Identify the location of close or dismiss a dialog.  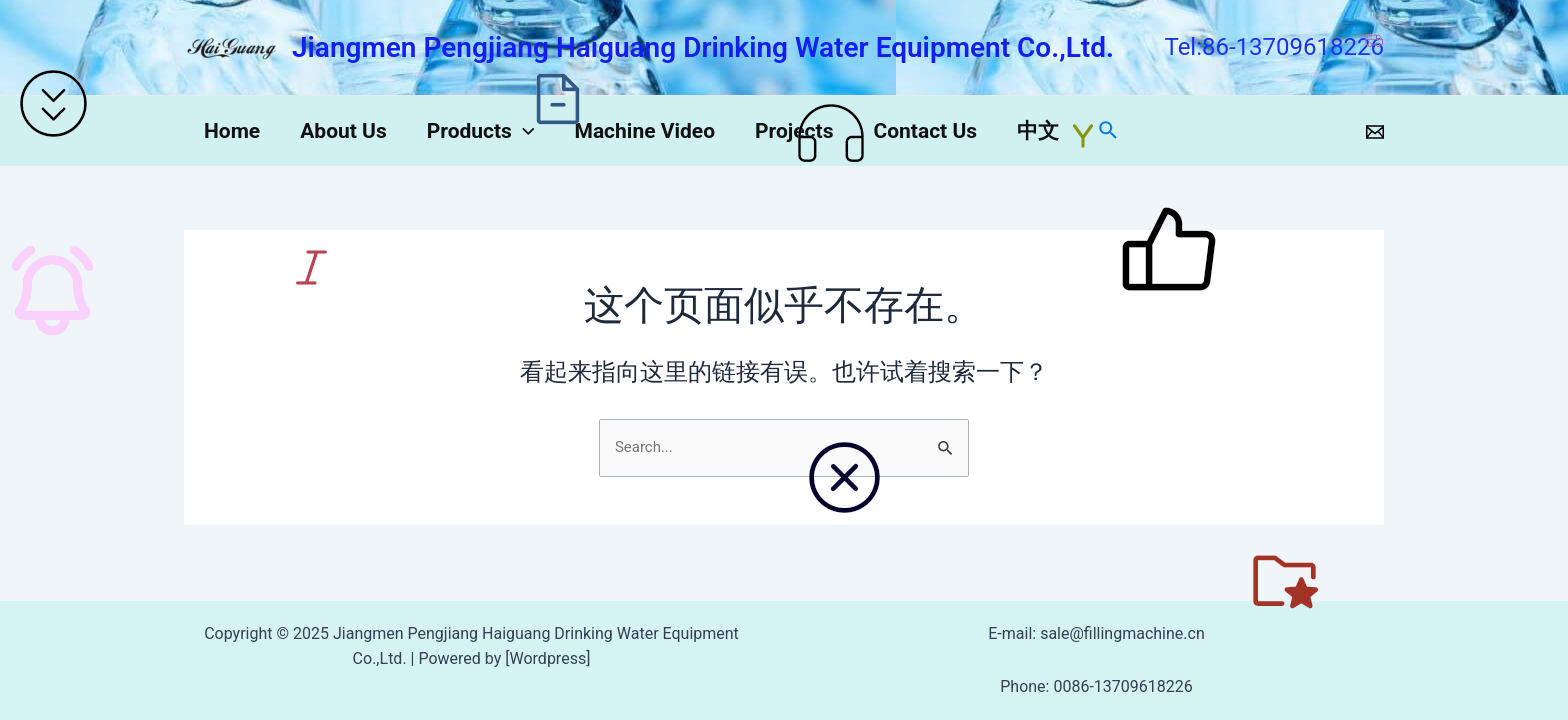
(844, 477).